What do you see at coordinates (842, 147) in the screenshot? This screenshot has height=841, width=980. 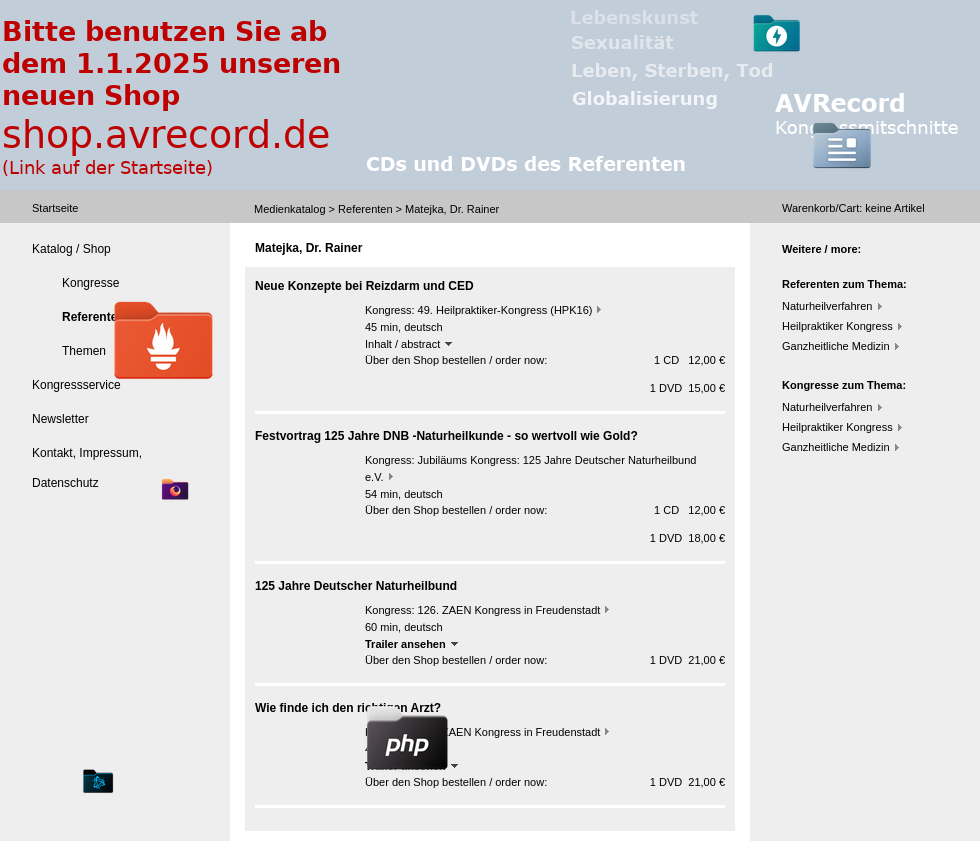 I see `open your documents folder` at bounding box center [842, 147].